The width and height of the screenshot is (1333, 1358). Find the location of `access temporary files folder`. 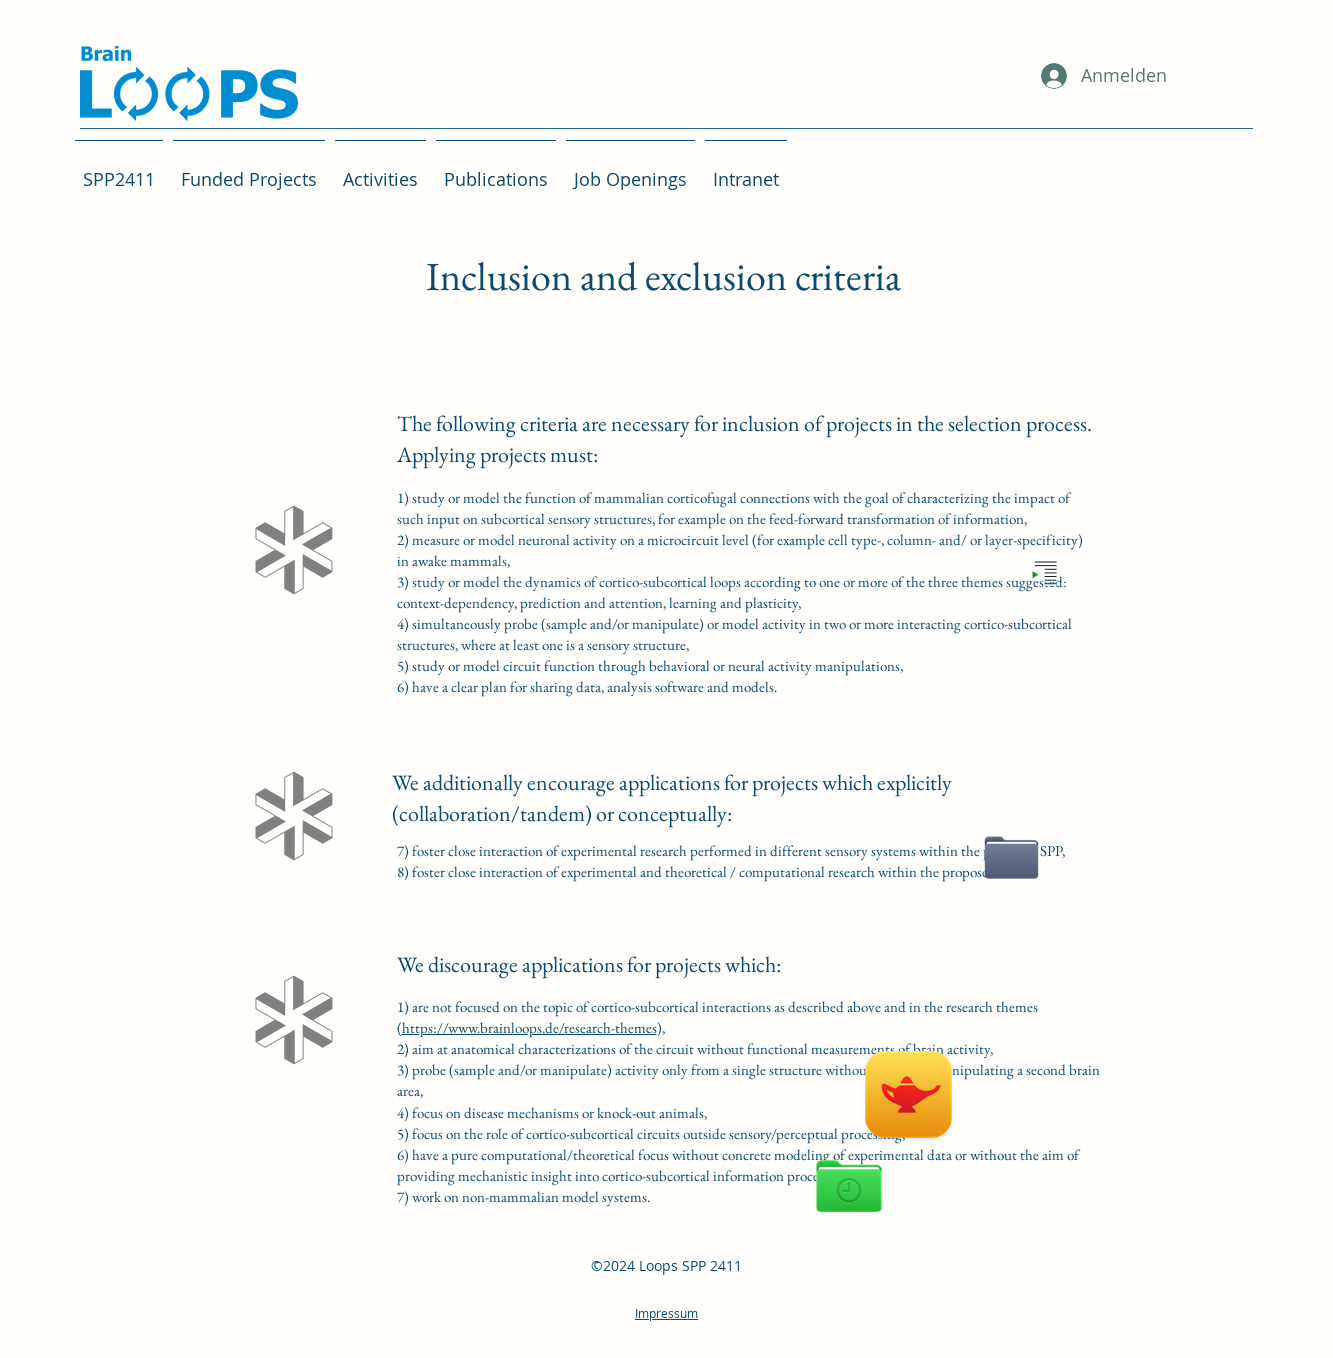

access temporary files folder is located at coordinates (849, 1186).